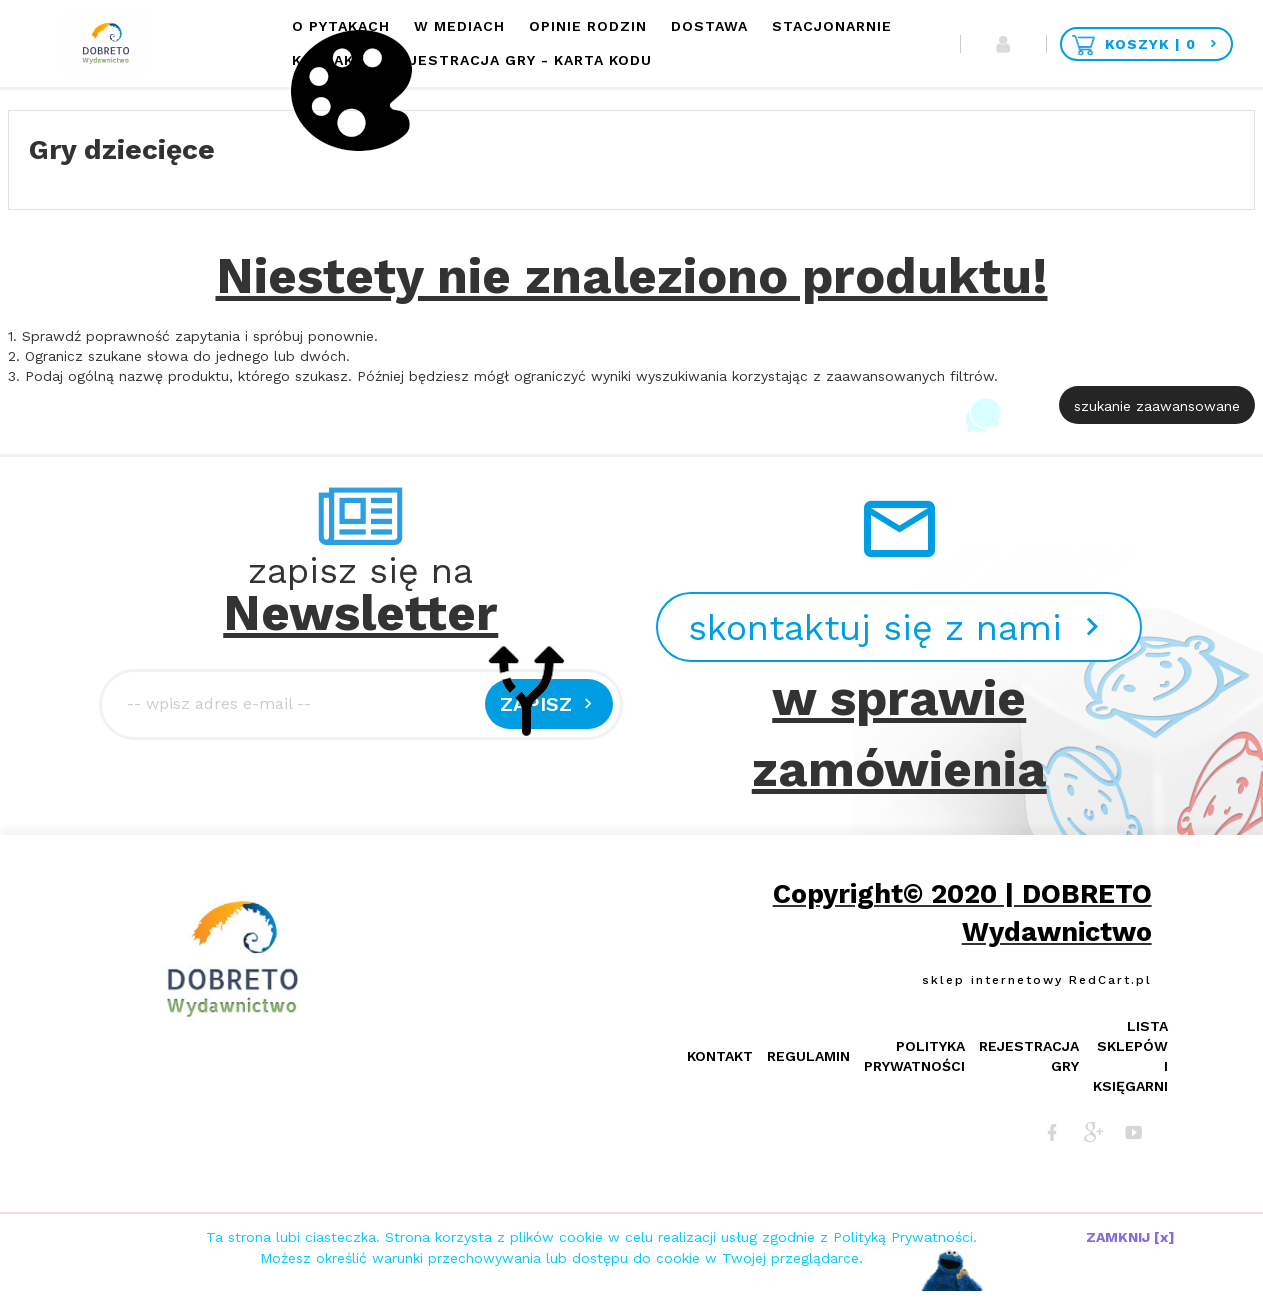  What do you see at coordinates (983, 416) in the screenshot?
I see `open messaging or chat` at bounding box center [983, 416].